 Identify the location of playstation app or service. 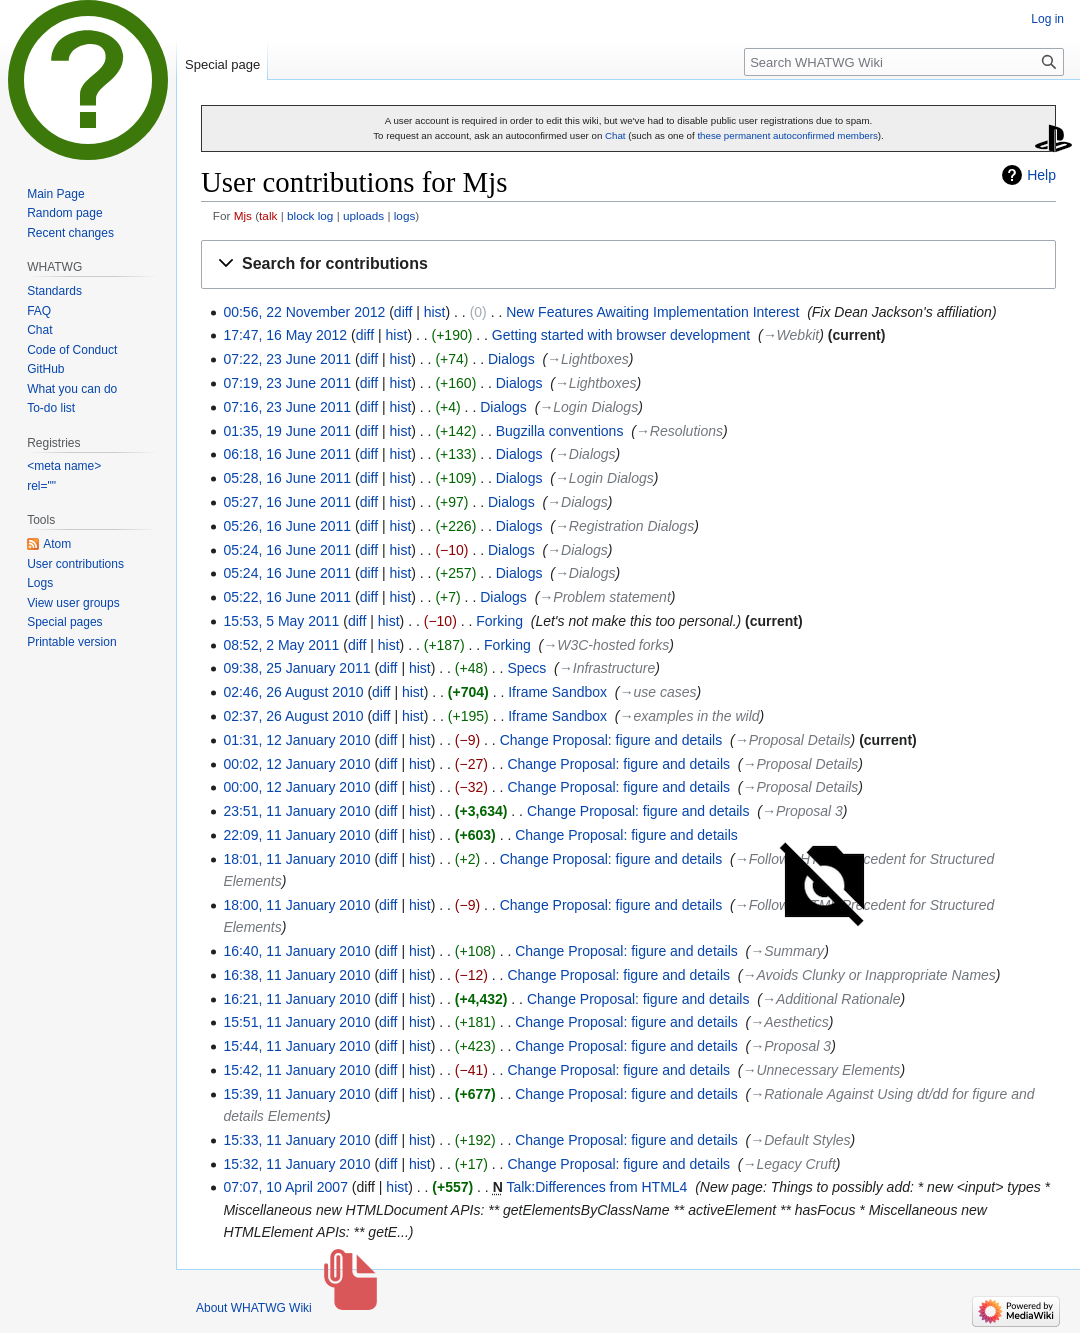
(1053, 138).